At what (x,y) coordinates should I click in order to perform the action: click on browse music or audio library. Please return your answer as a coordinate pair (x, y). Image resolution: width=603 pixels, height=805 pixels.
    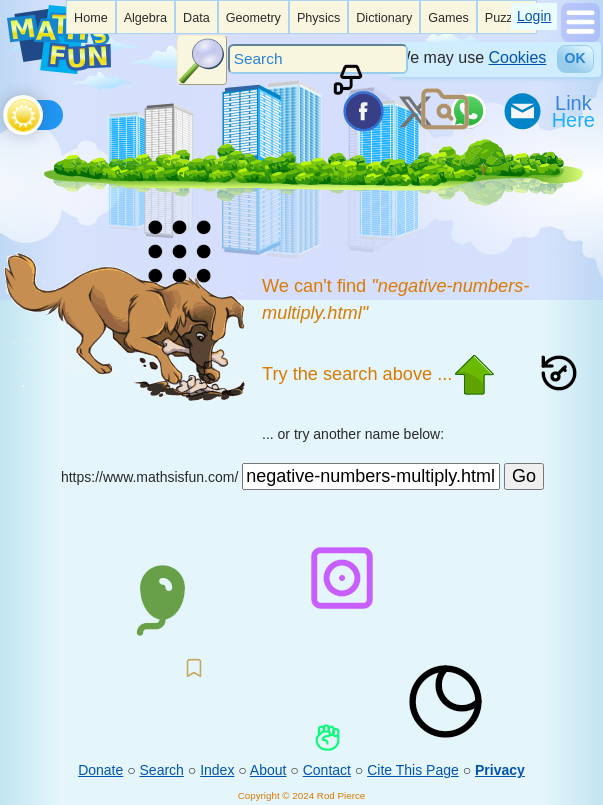
    Looking at the image, I should click on (342, 578).